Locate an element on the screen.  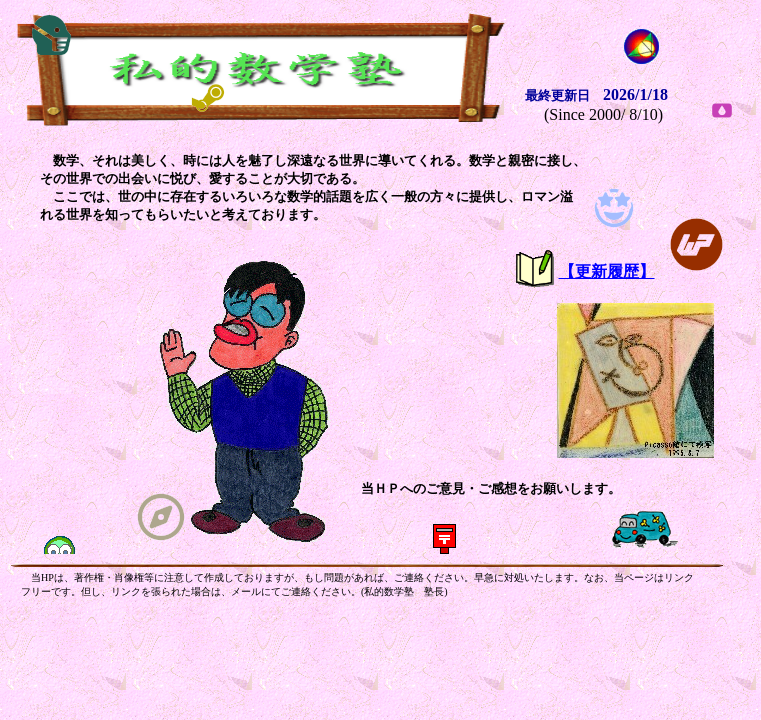
indicates face mask required is located at coordinates (52, 35).